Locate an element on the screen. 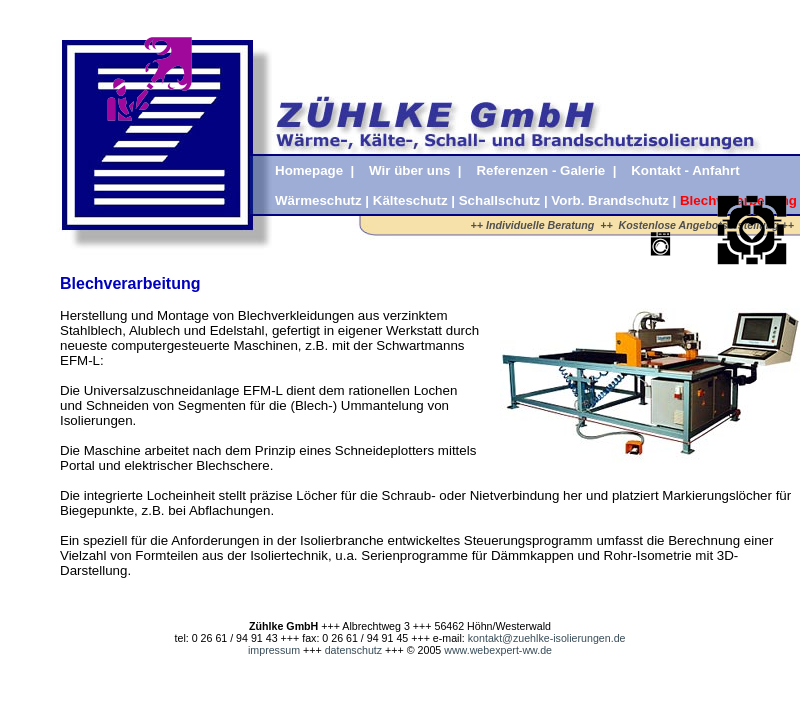 Image resolution: width=800 pixels, height=720 pixels. companion cube item or collectible from Portal is located at coordinates (752, 230).